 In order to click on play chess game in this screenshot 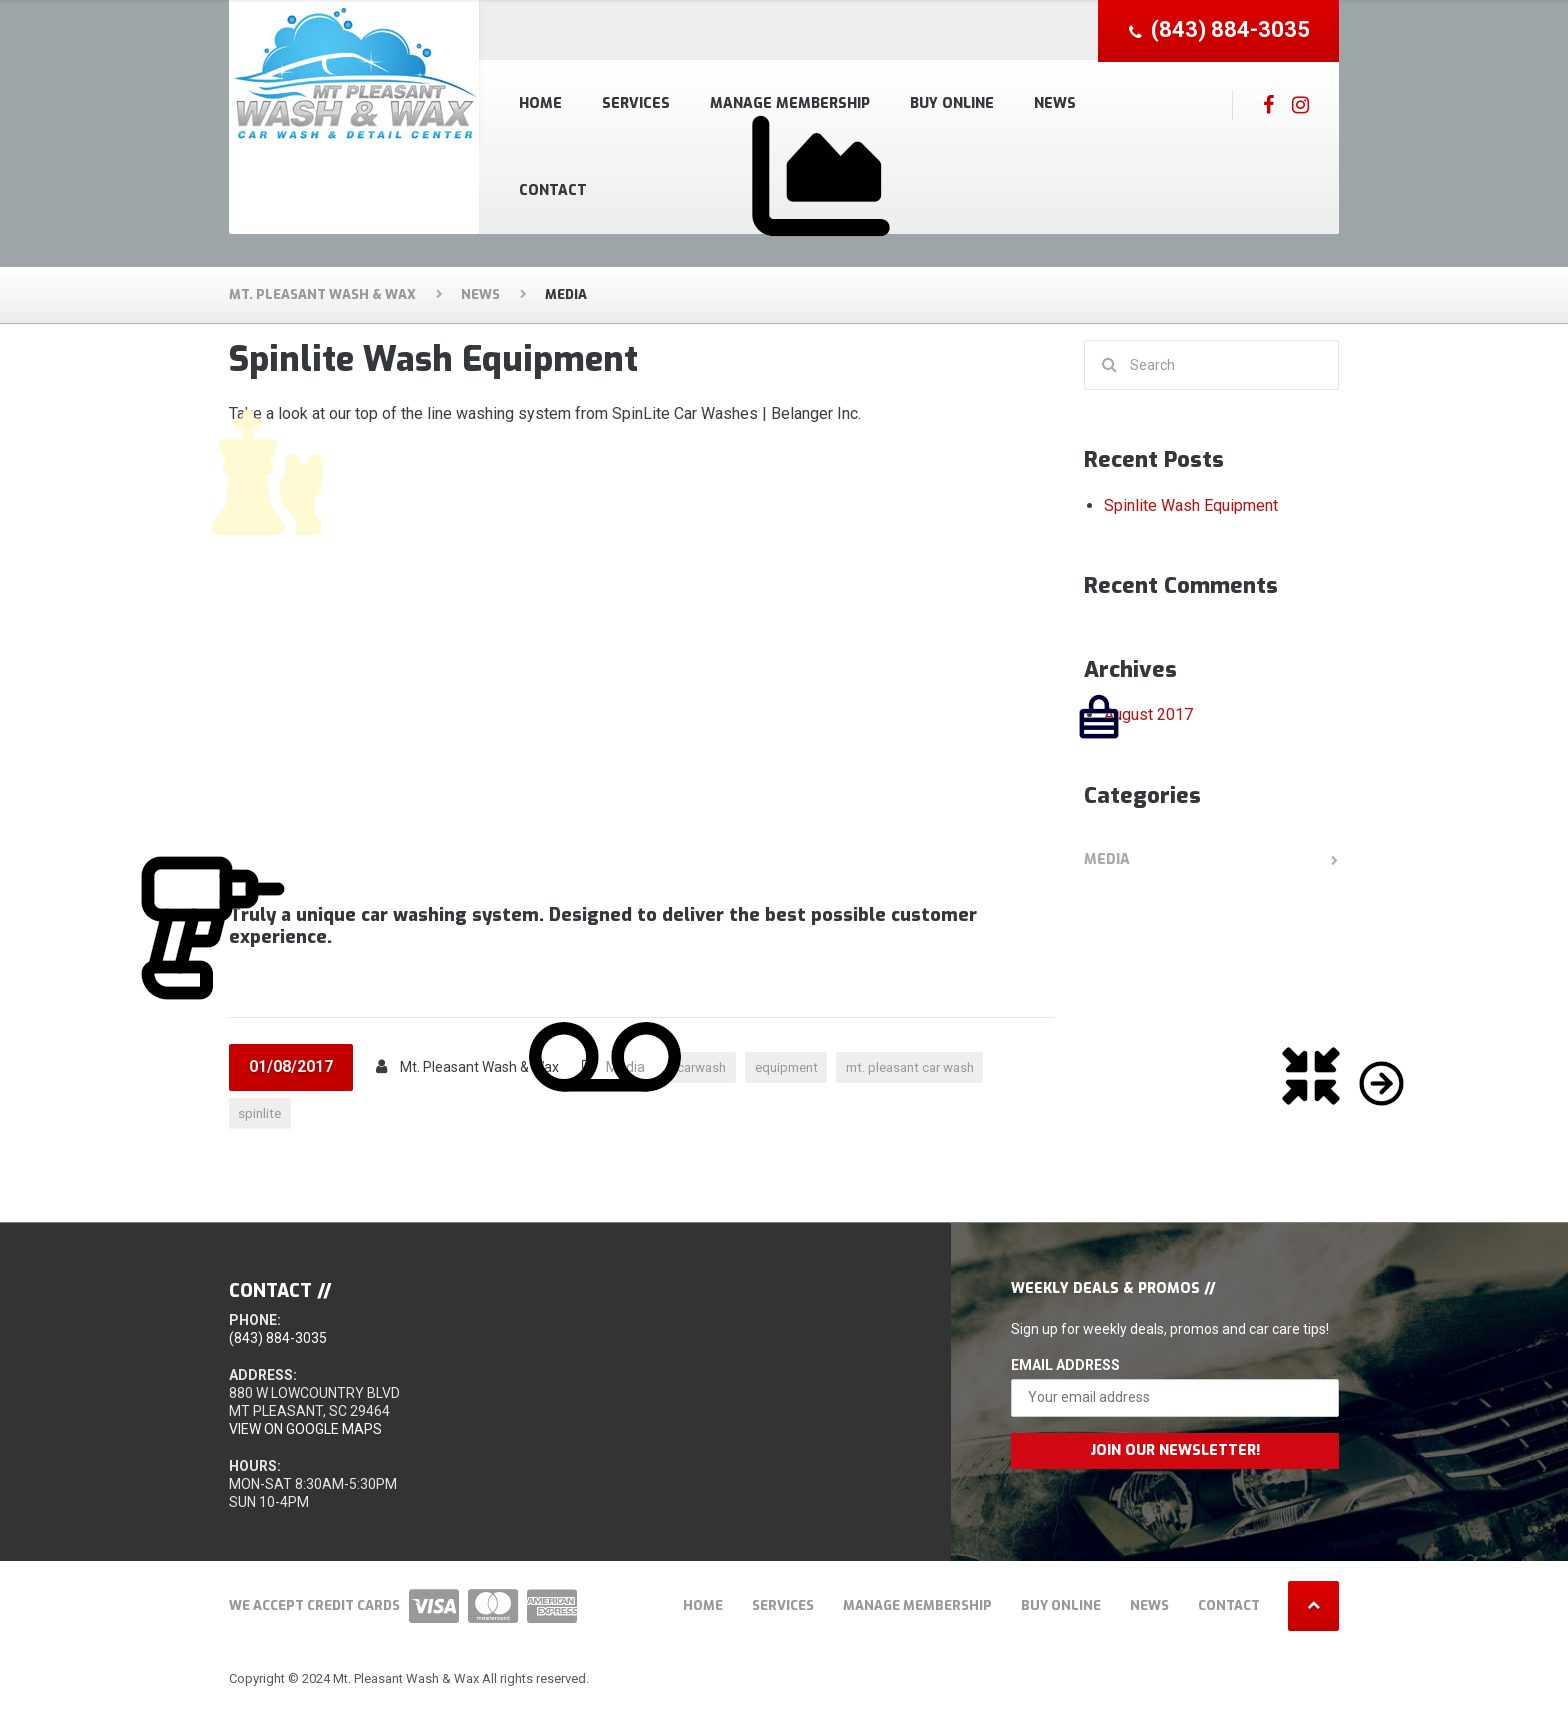, I will do `click(263, 476)`.